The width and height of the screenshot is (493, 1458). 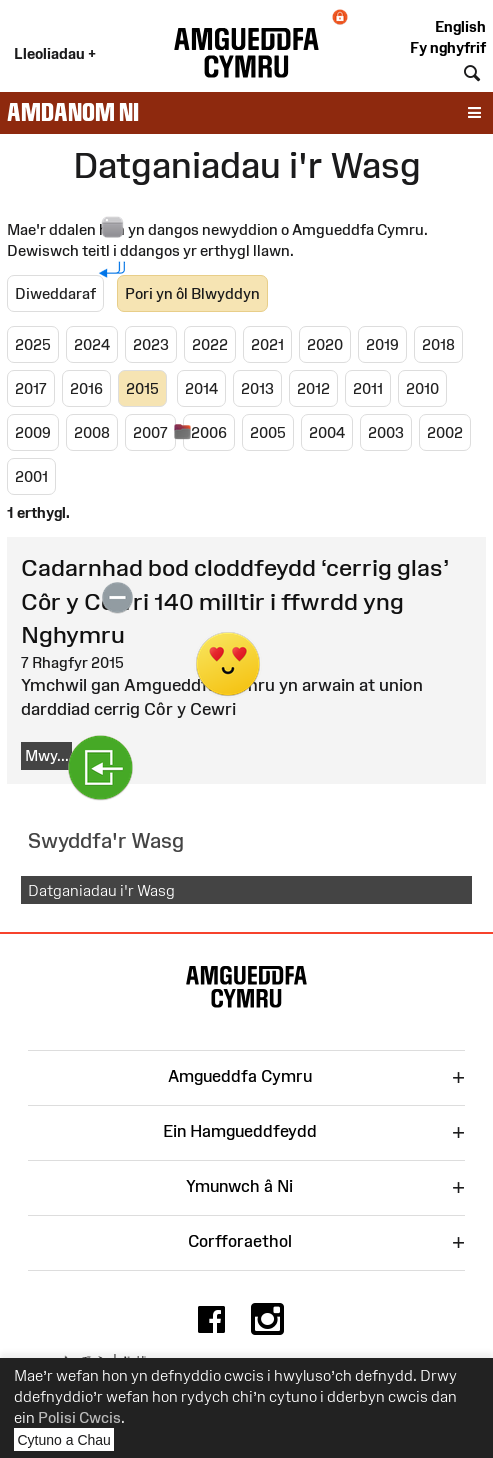 I want to click on brightness settings are locked, so click(x=340, y=17).